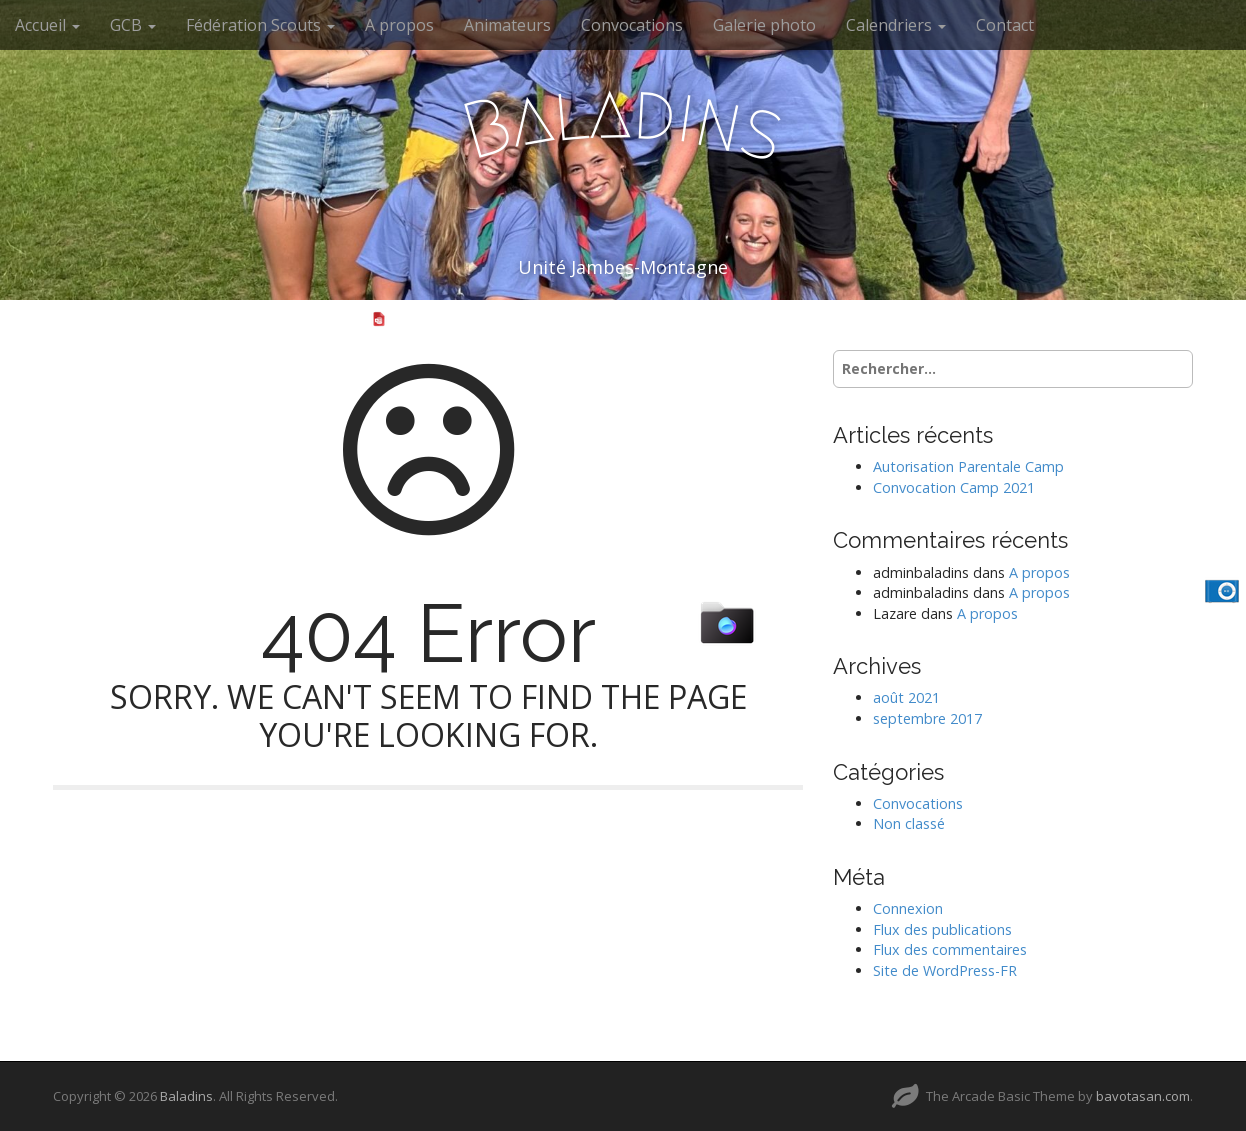  Describe the element at coordinates (1222, 585) in the screenshot. I see `indicates a connected iPod shuffle device` at that location.